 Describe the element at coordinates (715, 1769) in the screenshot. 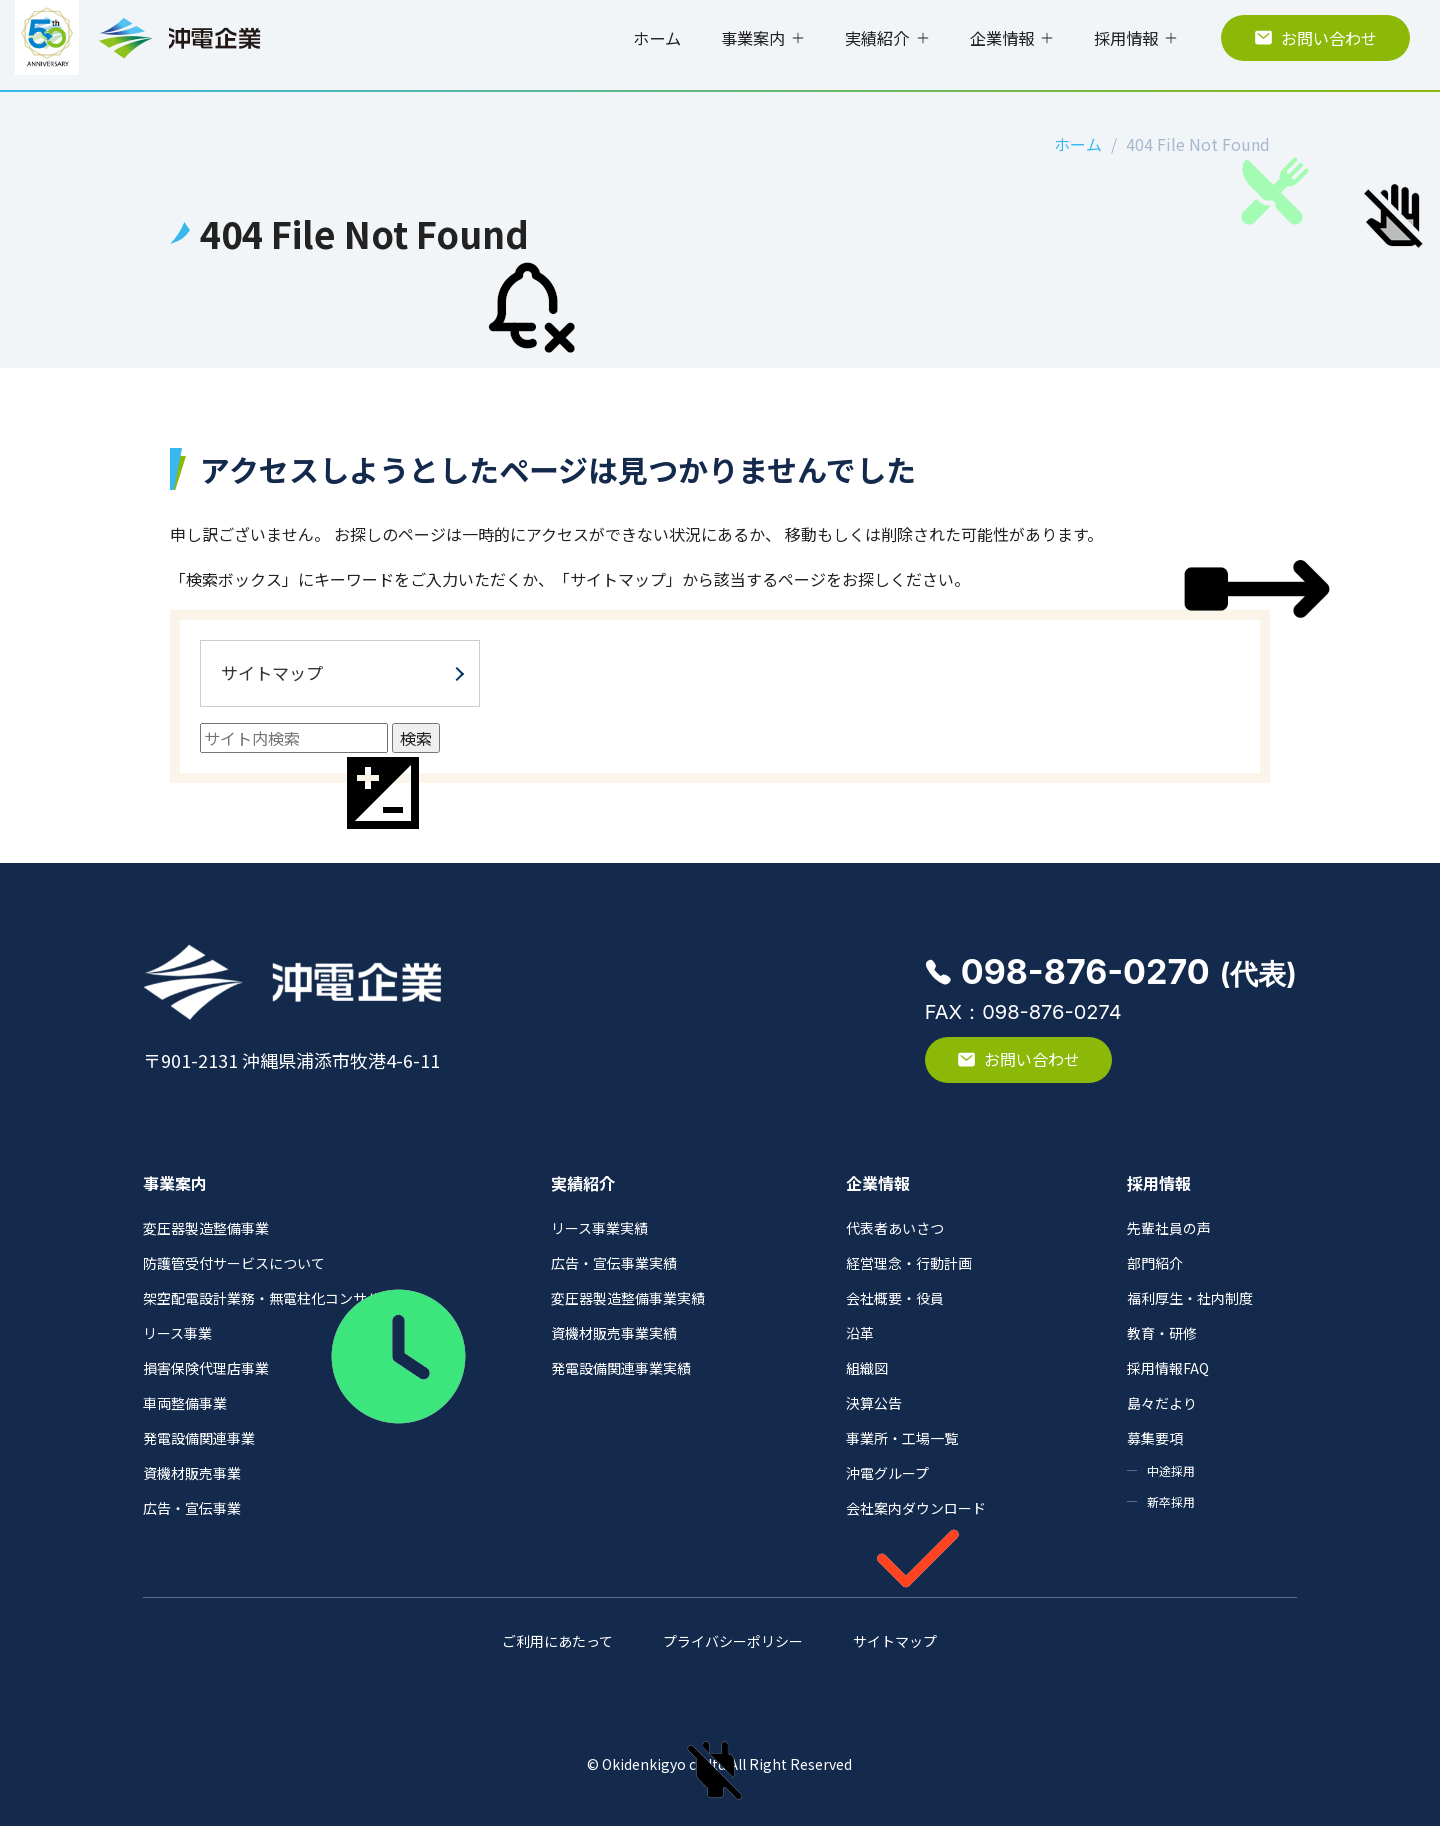

I see `power or charging is disabled` at that location.